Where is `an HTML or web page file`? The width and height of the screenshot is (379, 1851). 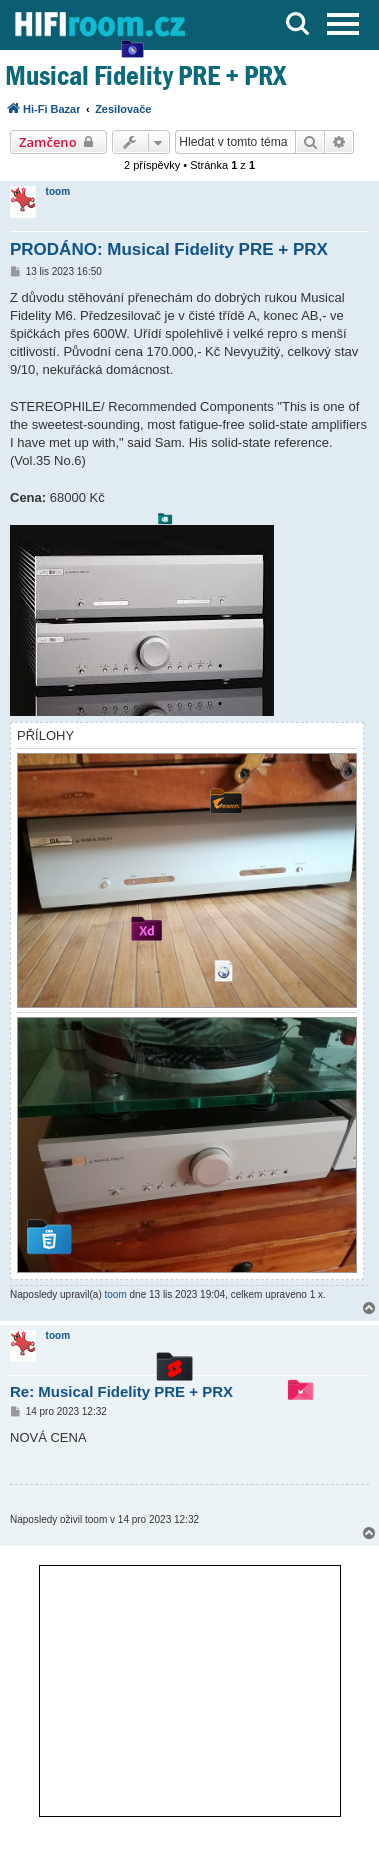 an HTML or web page file is located at coordinates (224, 971).